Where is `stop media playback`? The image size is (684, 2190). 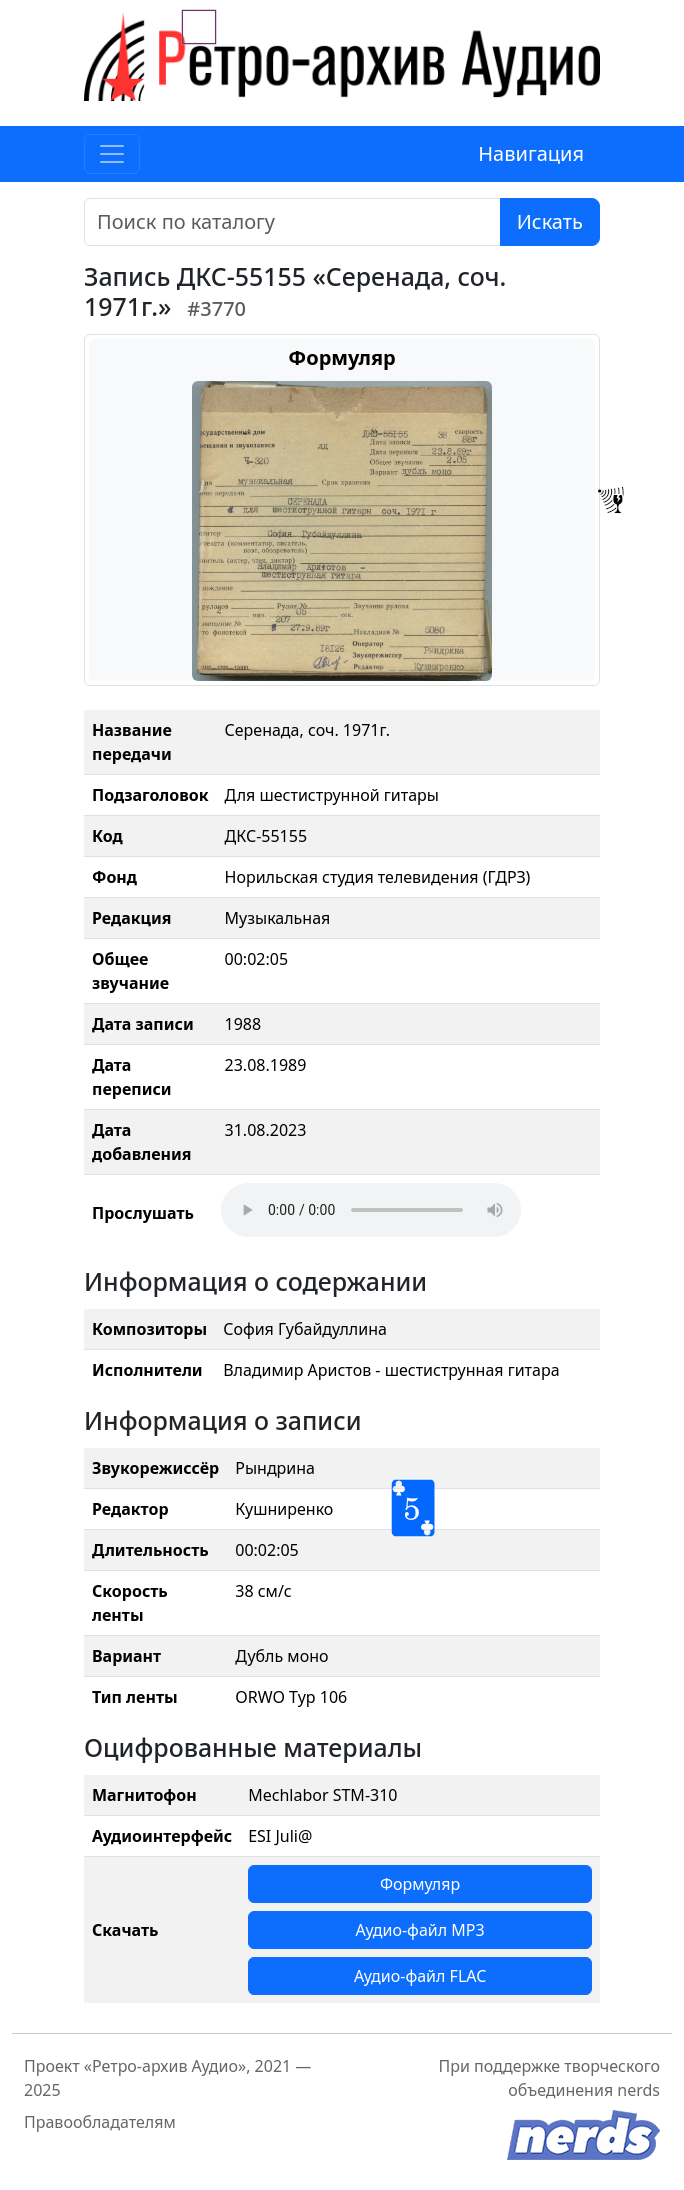 stop media playback is located at coordinates (199, 27).